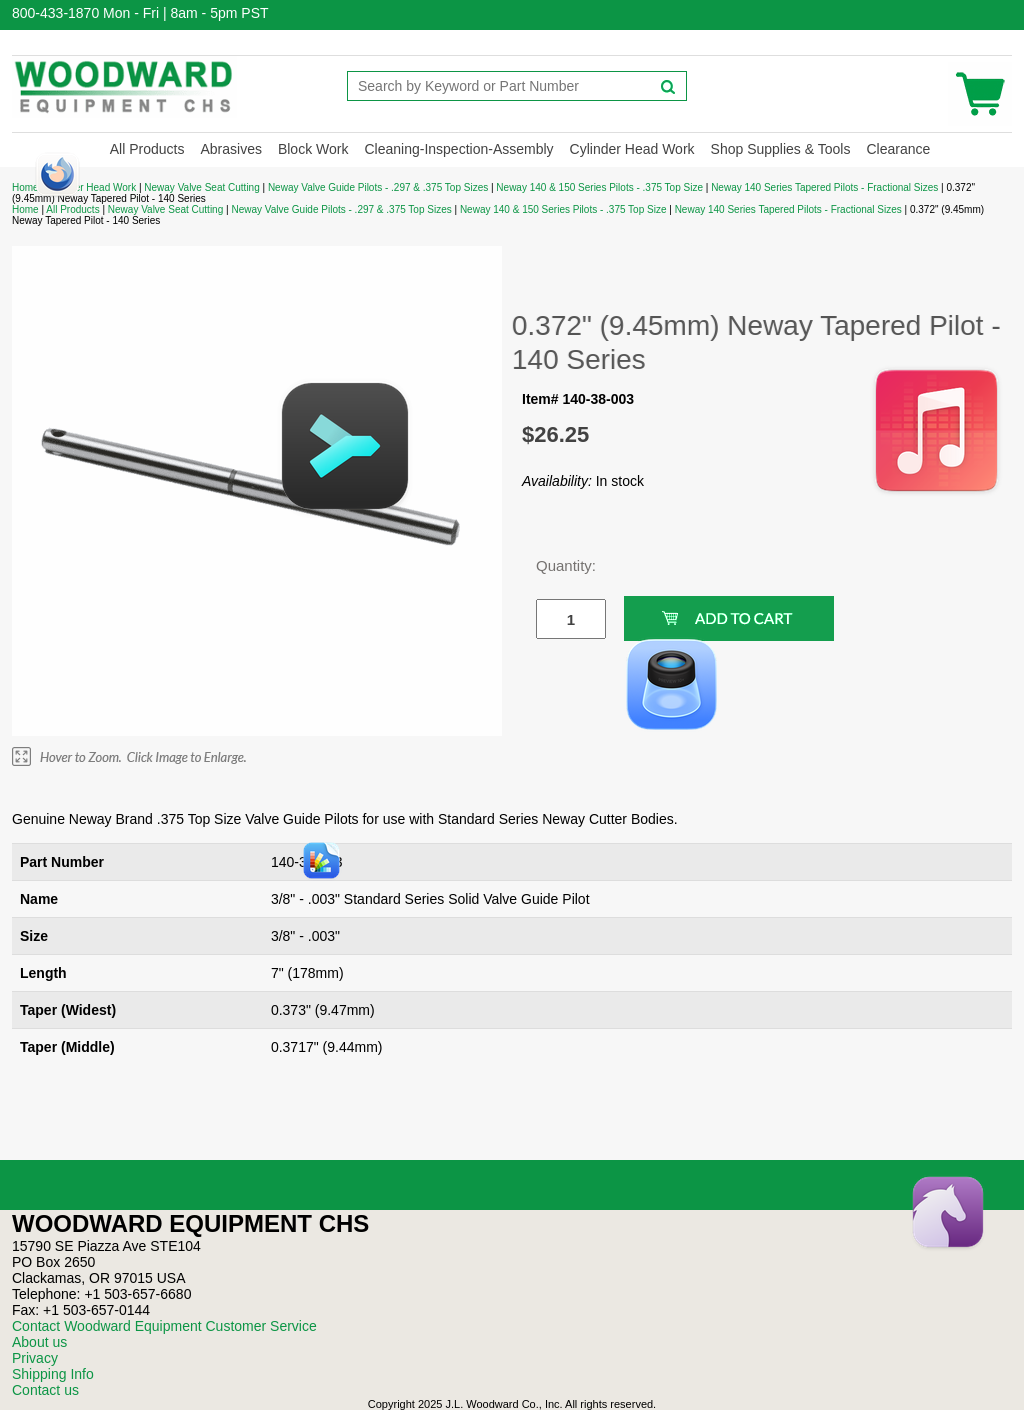  What do you see at coordinates (321, 860) in the screenshot?
I see `open appearance and theme settings` at bounding box center [321, 860].